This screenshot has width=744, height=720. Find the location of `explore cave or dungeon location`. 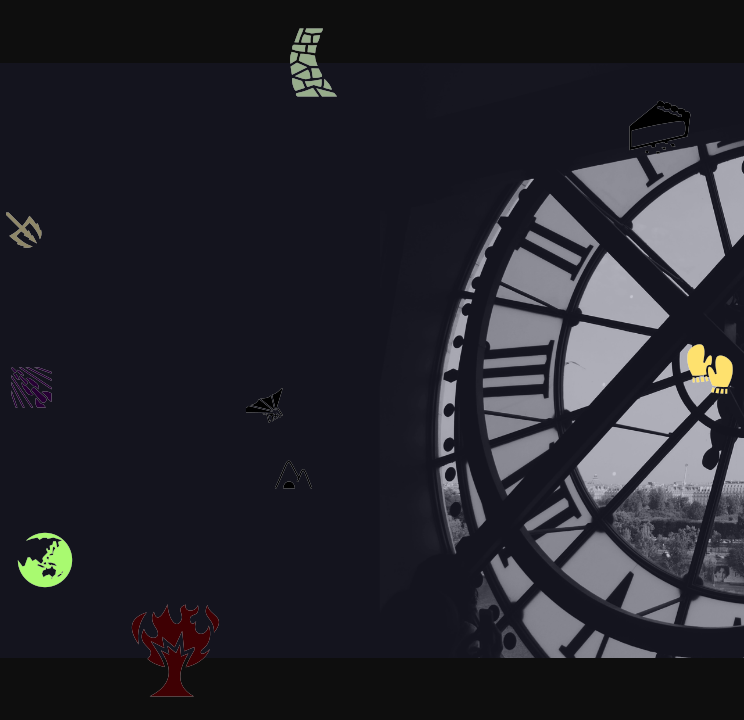

explore cave or dungeon location is located at coordinates (293, 475).